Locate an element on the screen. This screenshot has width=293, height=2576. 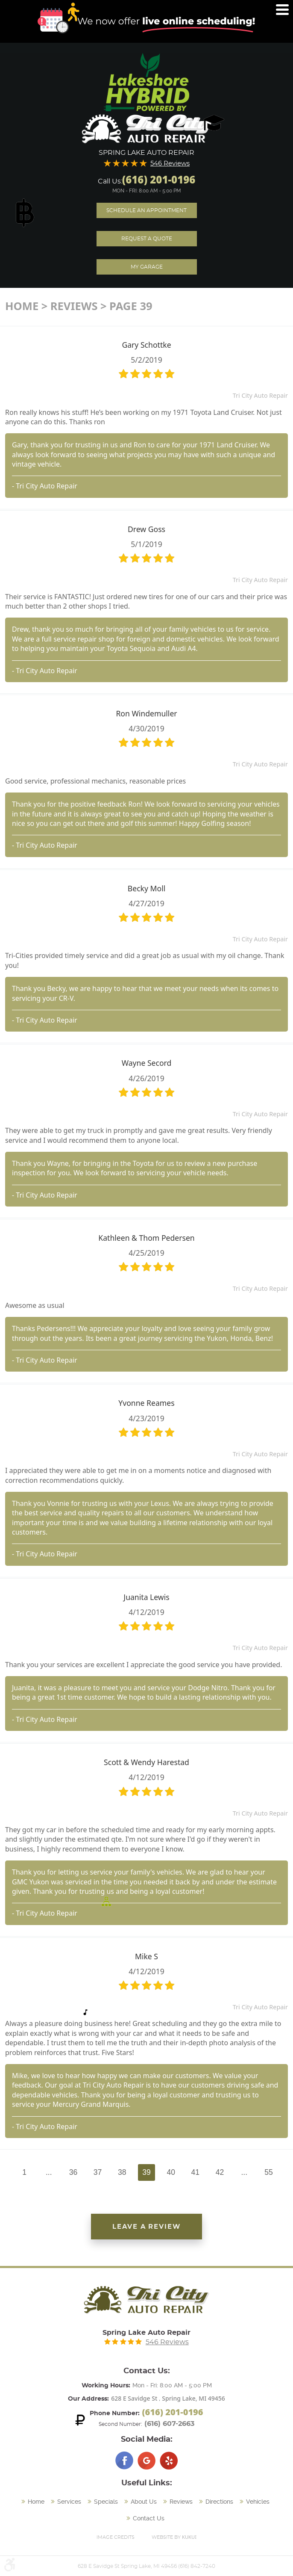
get walking directions is located at coordinates (73, 12).